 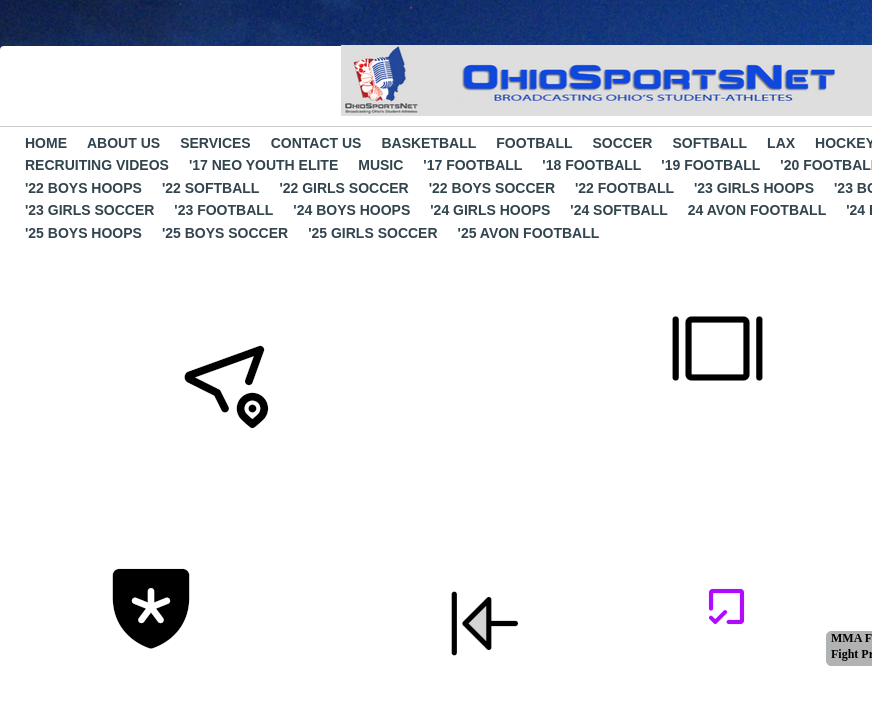 What do you see at coordinates (483, 623) in the screenshot?
I see `go back to the beginning` at bounding box center [483, 623].